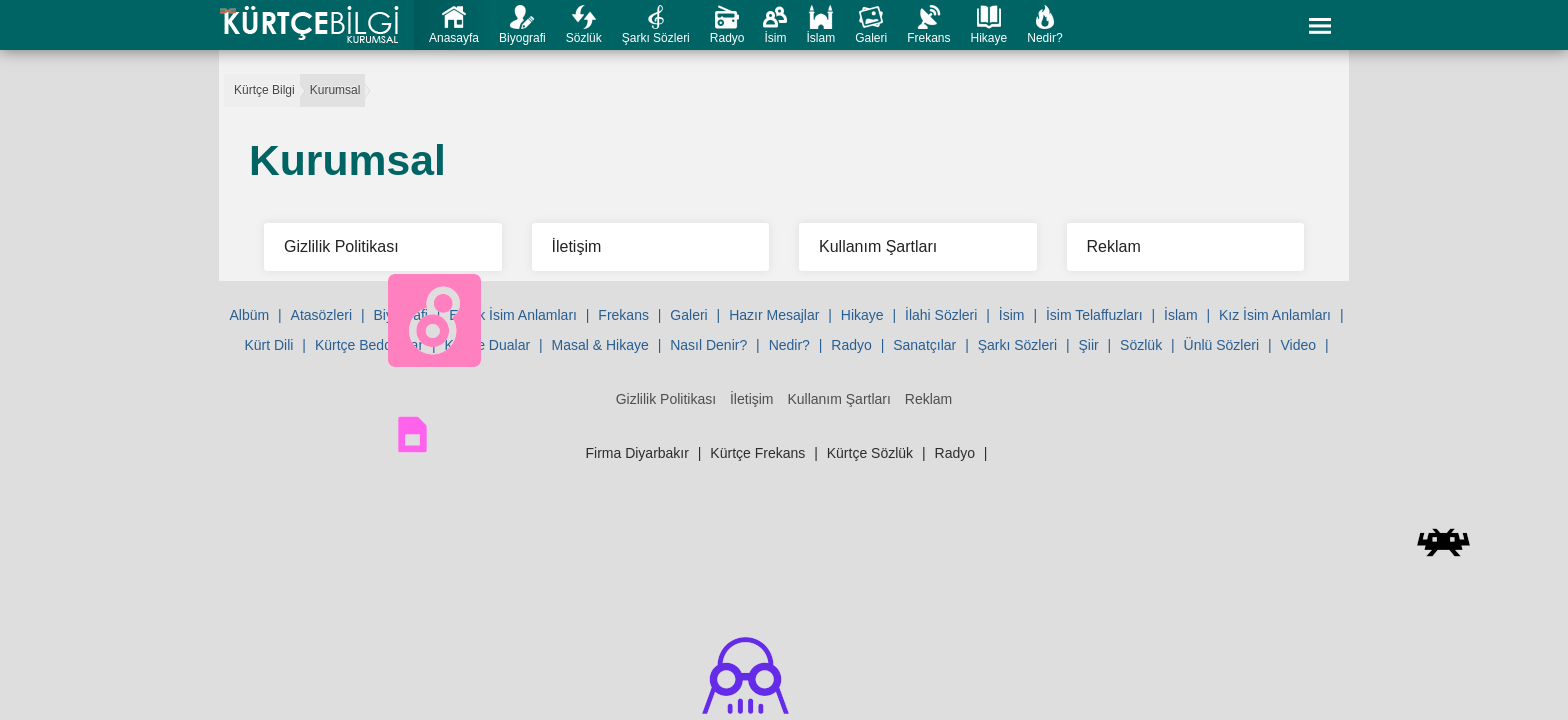  Describe the element at coordinates (228, 11) in the screenshot. I see `dacia brand logo` at that location.